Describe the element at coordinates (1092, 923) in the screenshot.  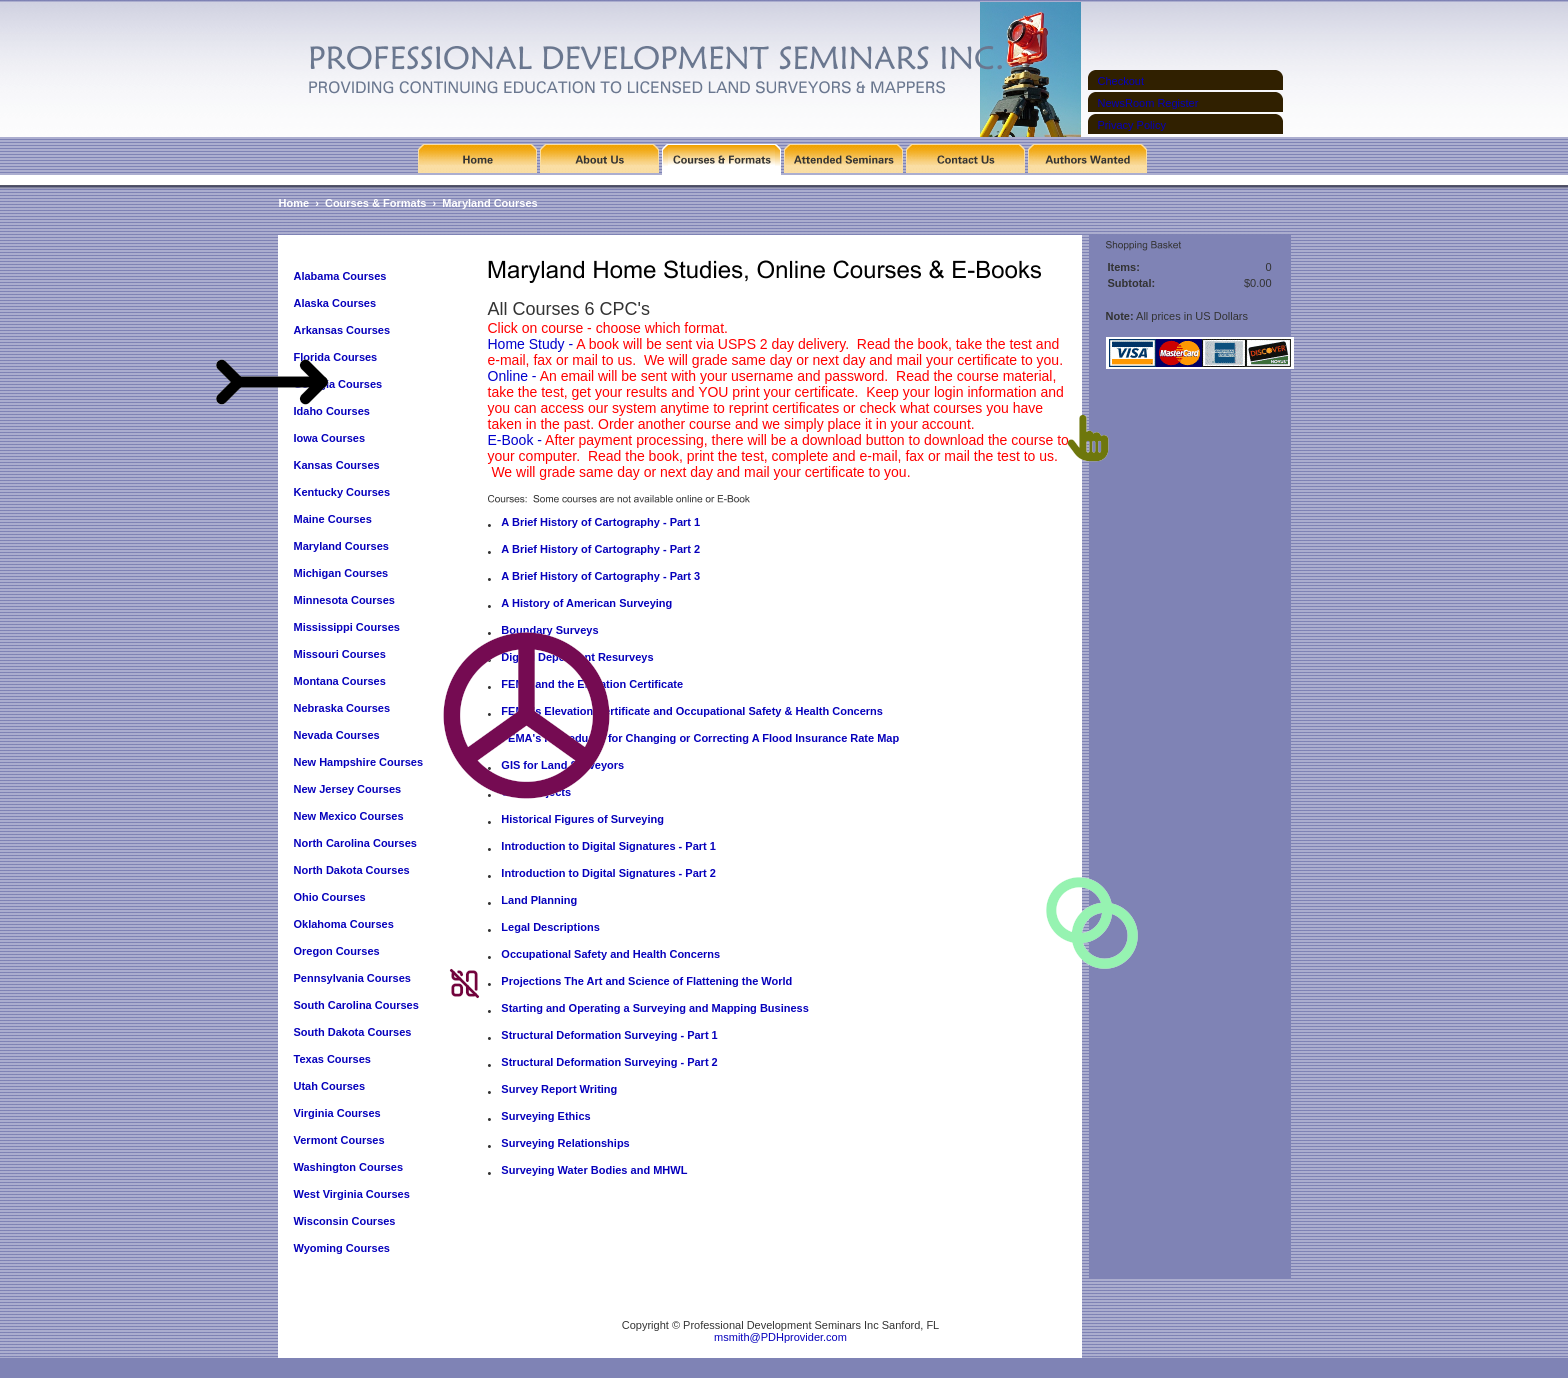
I see `view venn diagram or comparison chart` at that location.